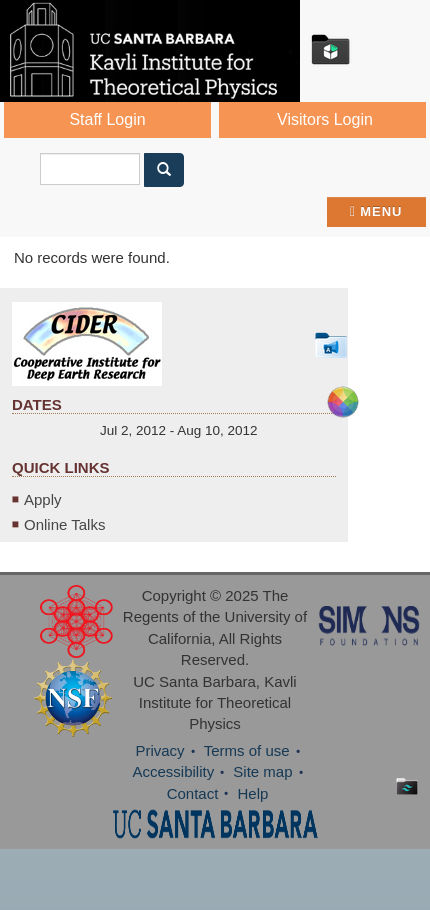  Describe the element at coordinates (331, 346) in the screenshot. I see `open microsoft advertising files folder` at that location.